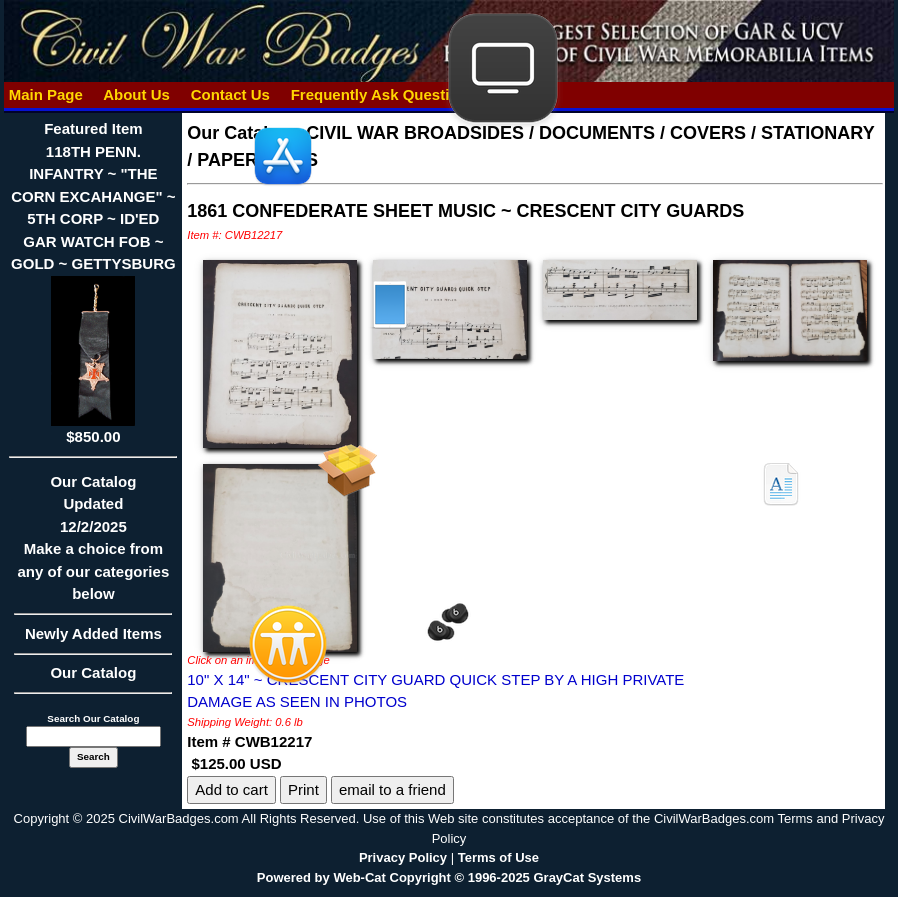 This screenshot has width=898, height=897. I want to click on iPad device icon for system identification, so click(390, 305).